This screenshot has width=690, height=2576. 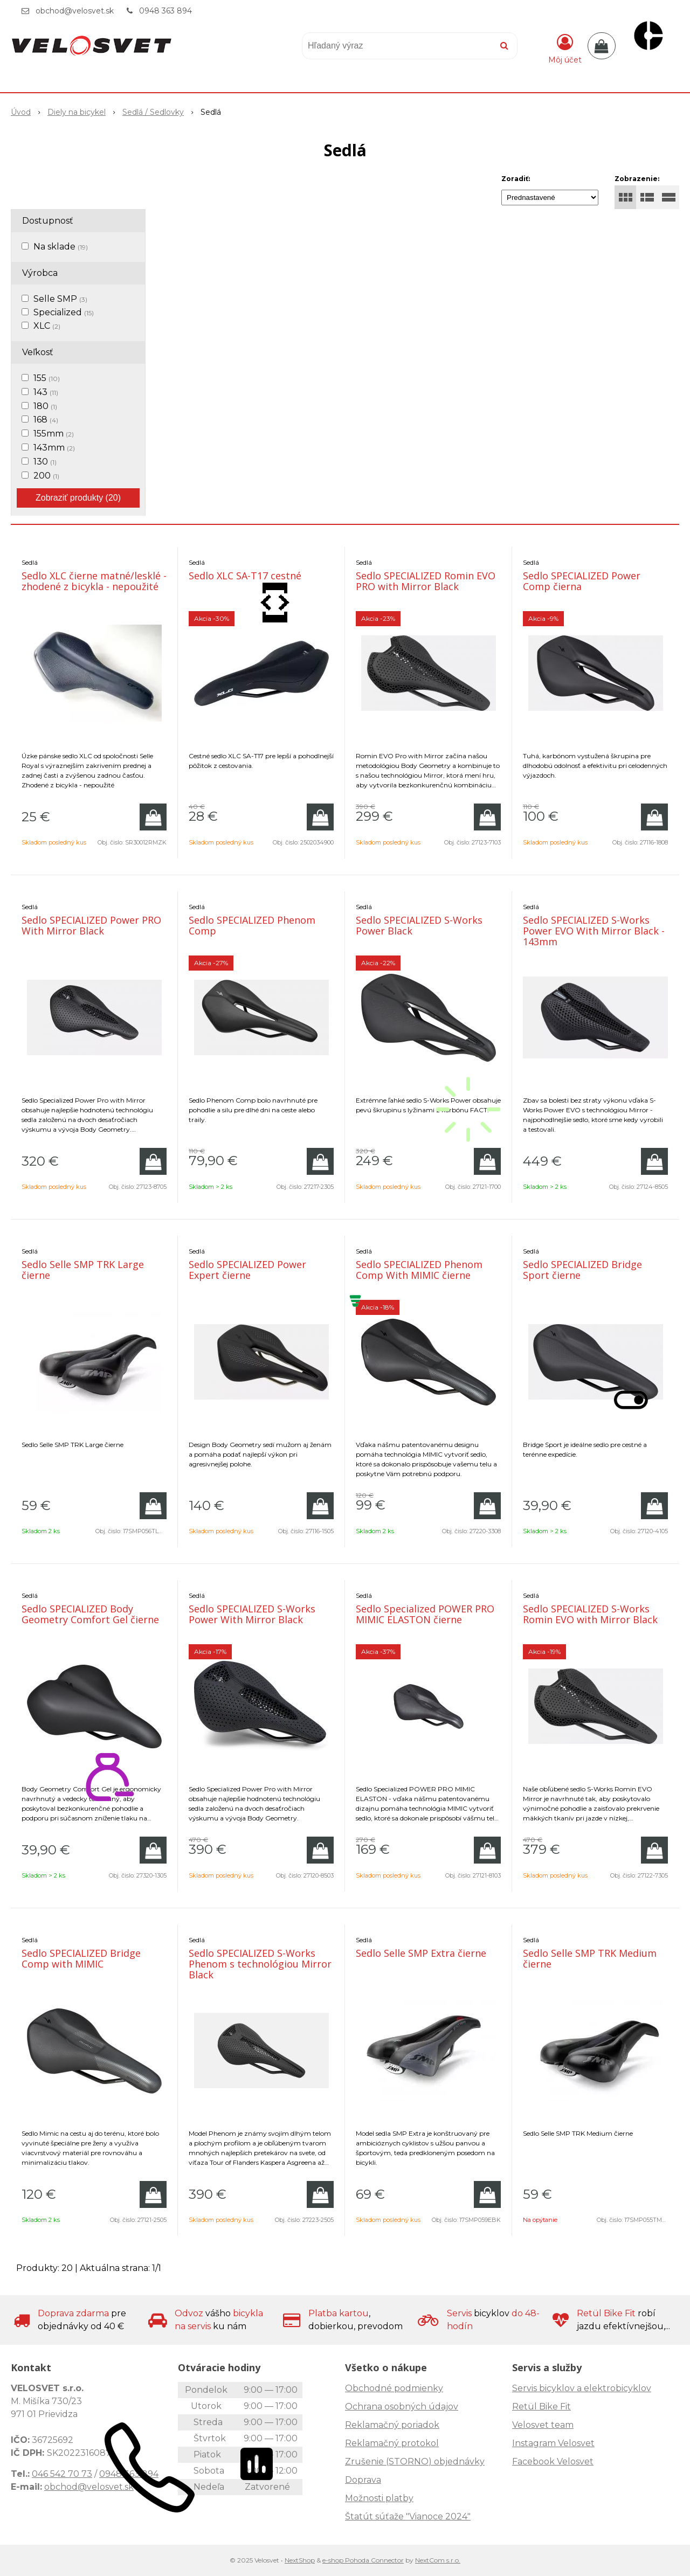 What do you see at coordinates (107, 1777) in the screenshot?
I see `deduct funds or reduce balance` at bounding box center [107, 1777].